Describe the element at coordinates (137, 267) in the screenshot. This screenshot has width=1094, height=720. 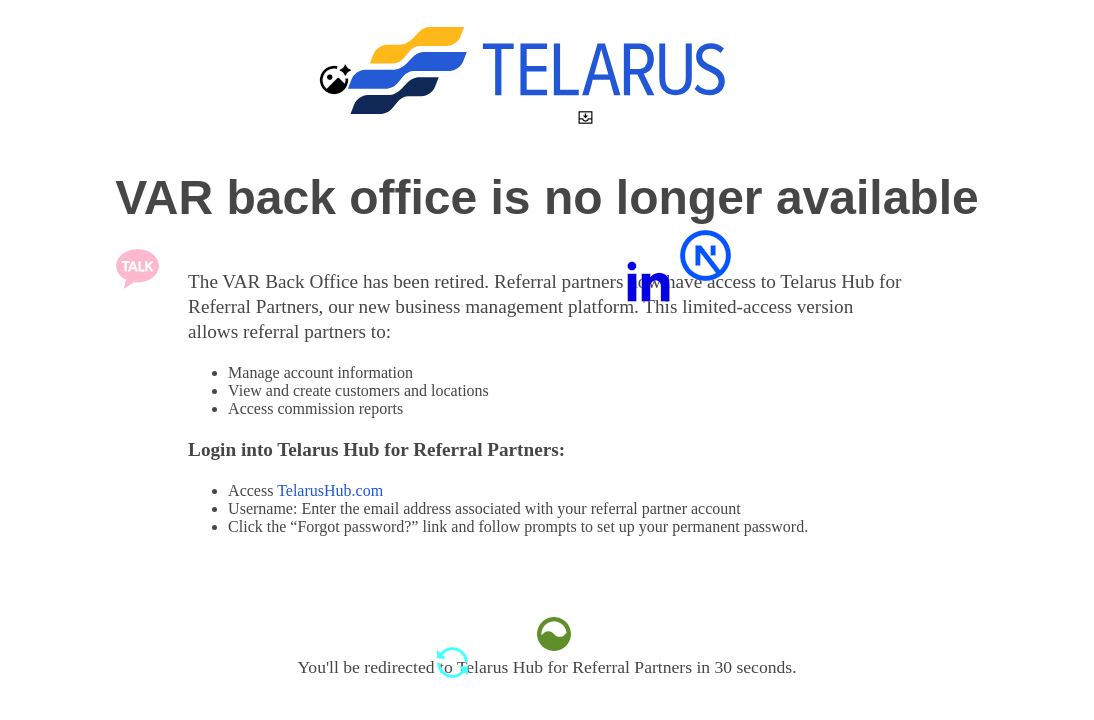
I see `open KakaoTalk messaging app` at that location.